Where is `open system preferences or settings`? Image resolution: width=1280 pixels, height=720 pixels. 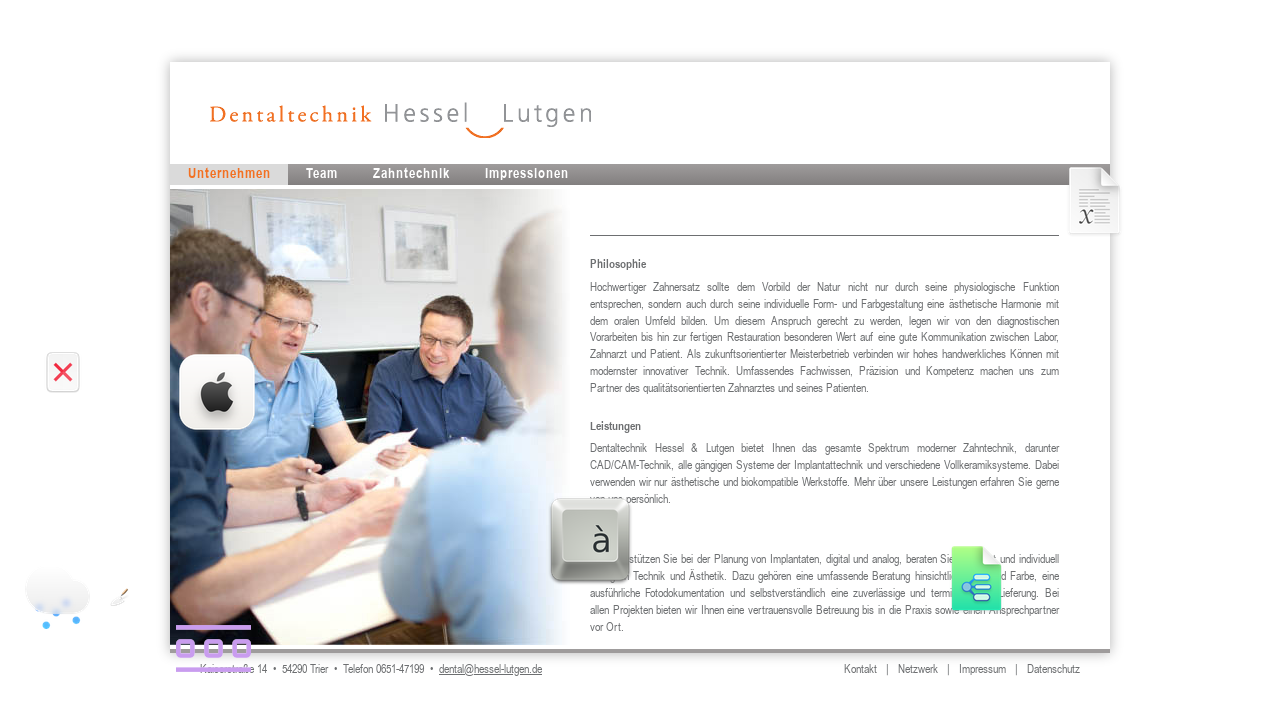 open system preferences or settings is located at coordinates (217, 392).